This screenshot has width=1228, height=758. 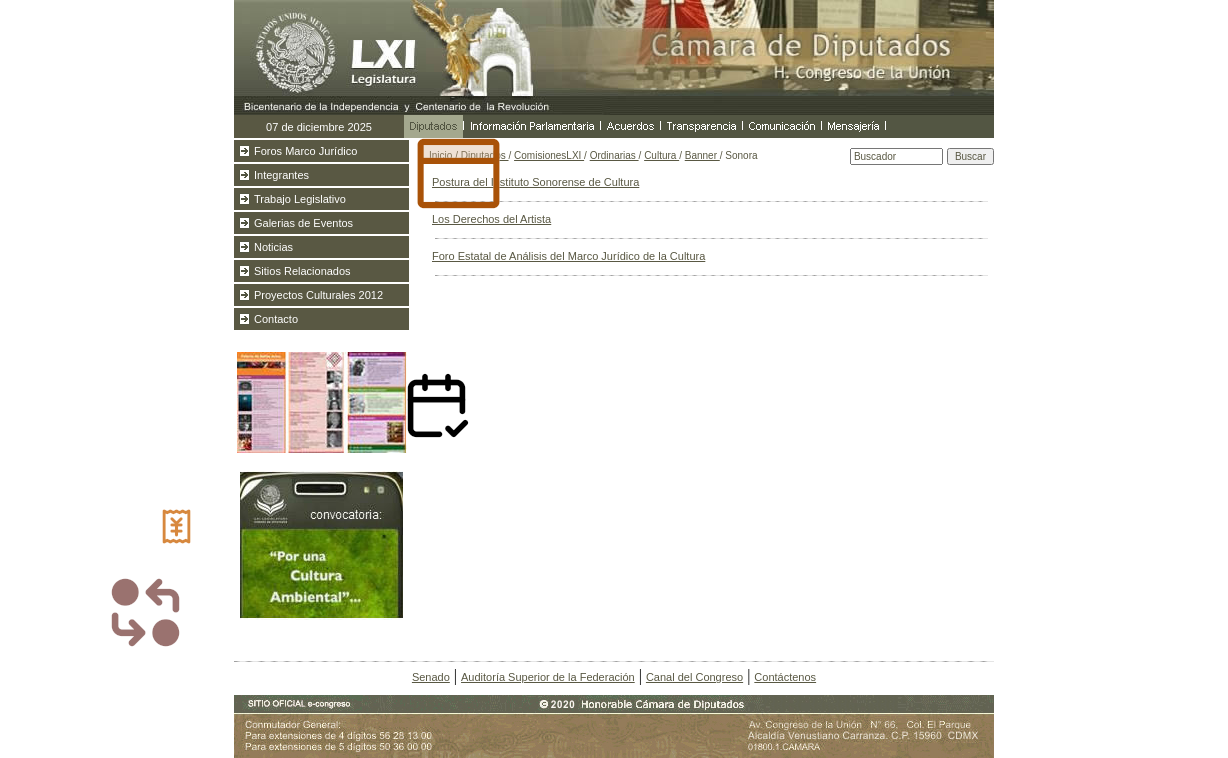 What do you see at coordinates (176, 526) in the screenshot?
I see `view receipt or transaction in Japanese yen` at bounding box center [176, 526].